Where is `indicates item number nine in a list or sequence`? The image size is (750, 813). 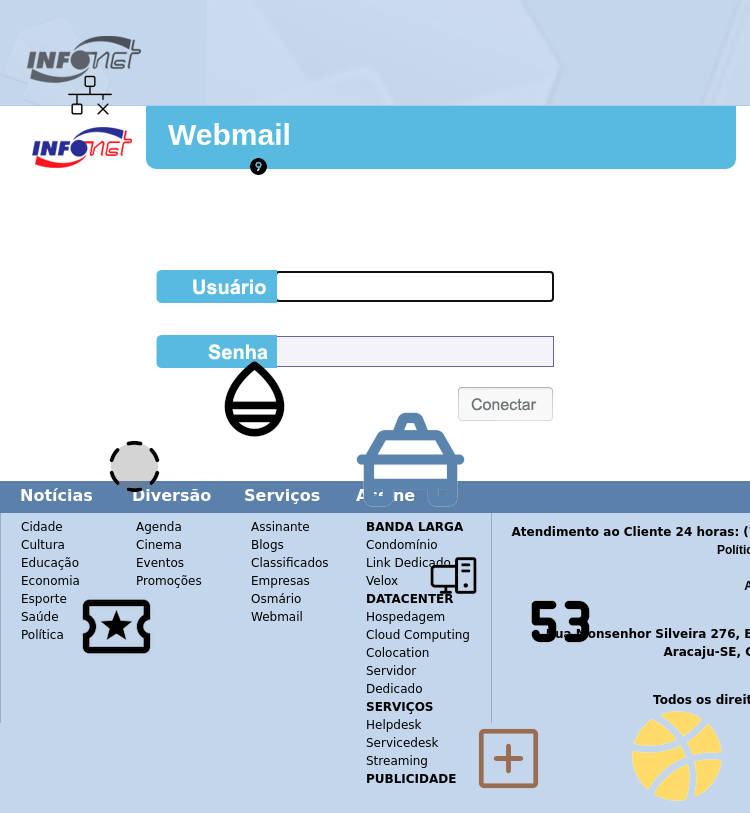
indicates item number nine in a list or sequence is located at coordinates (258, 166).